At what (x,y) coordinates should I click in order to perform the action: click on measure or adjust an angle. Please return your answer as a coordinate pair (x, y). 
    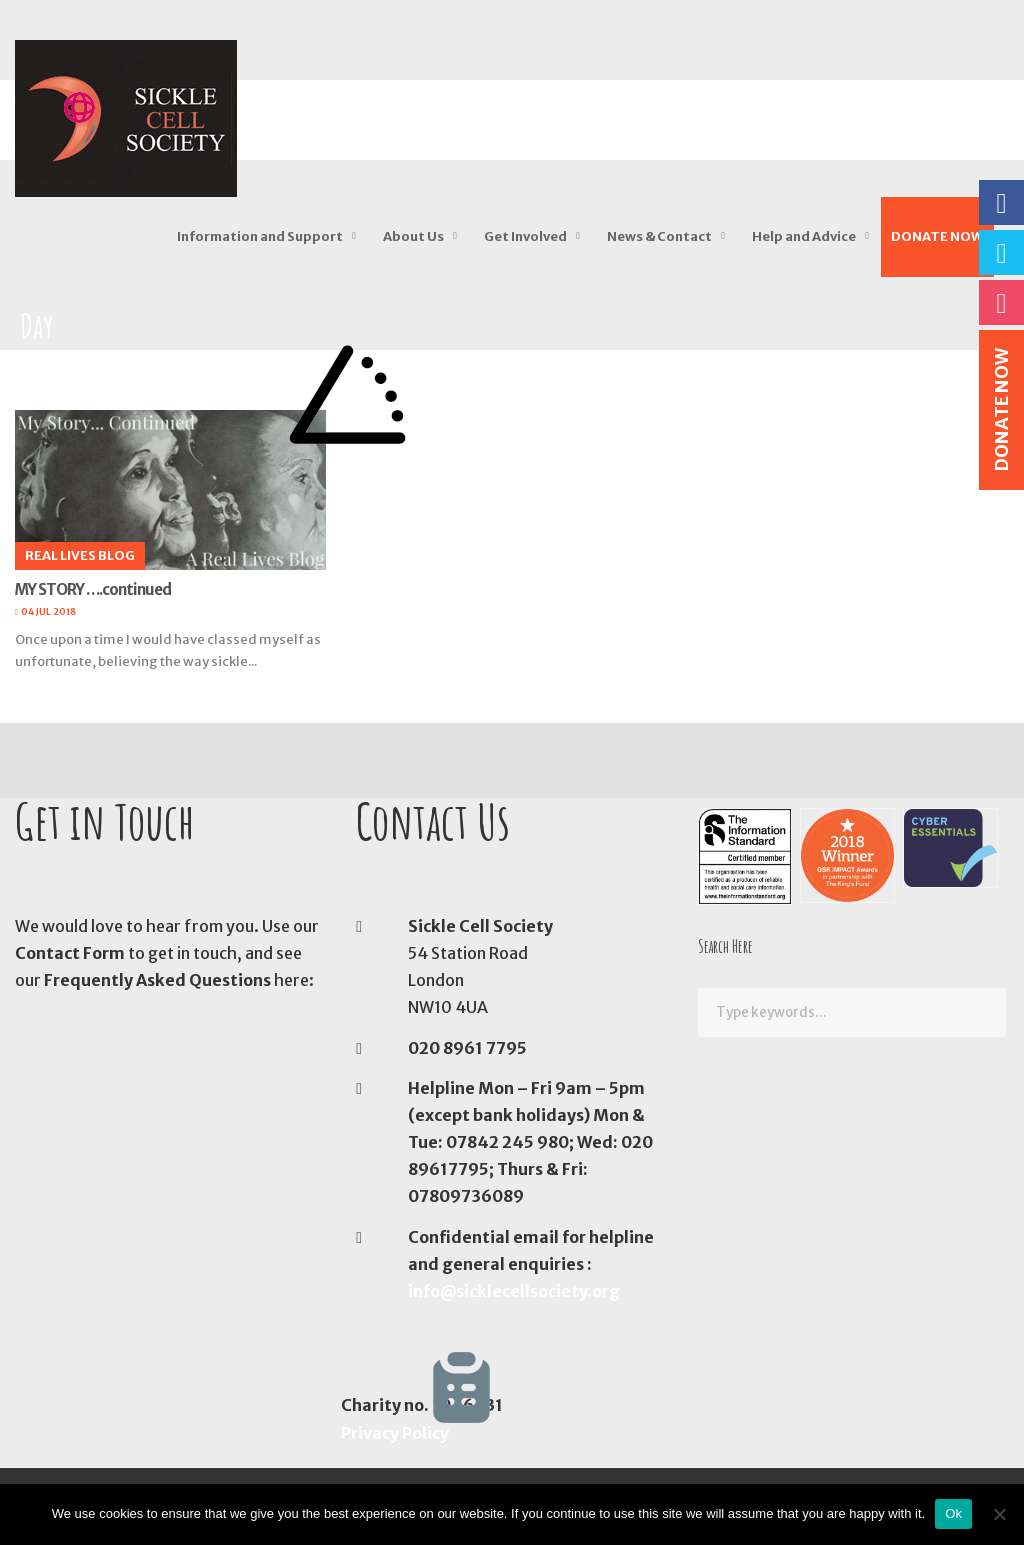
    Looking at the image, I should click on (347, 397).